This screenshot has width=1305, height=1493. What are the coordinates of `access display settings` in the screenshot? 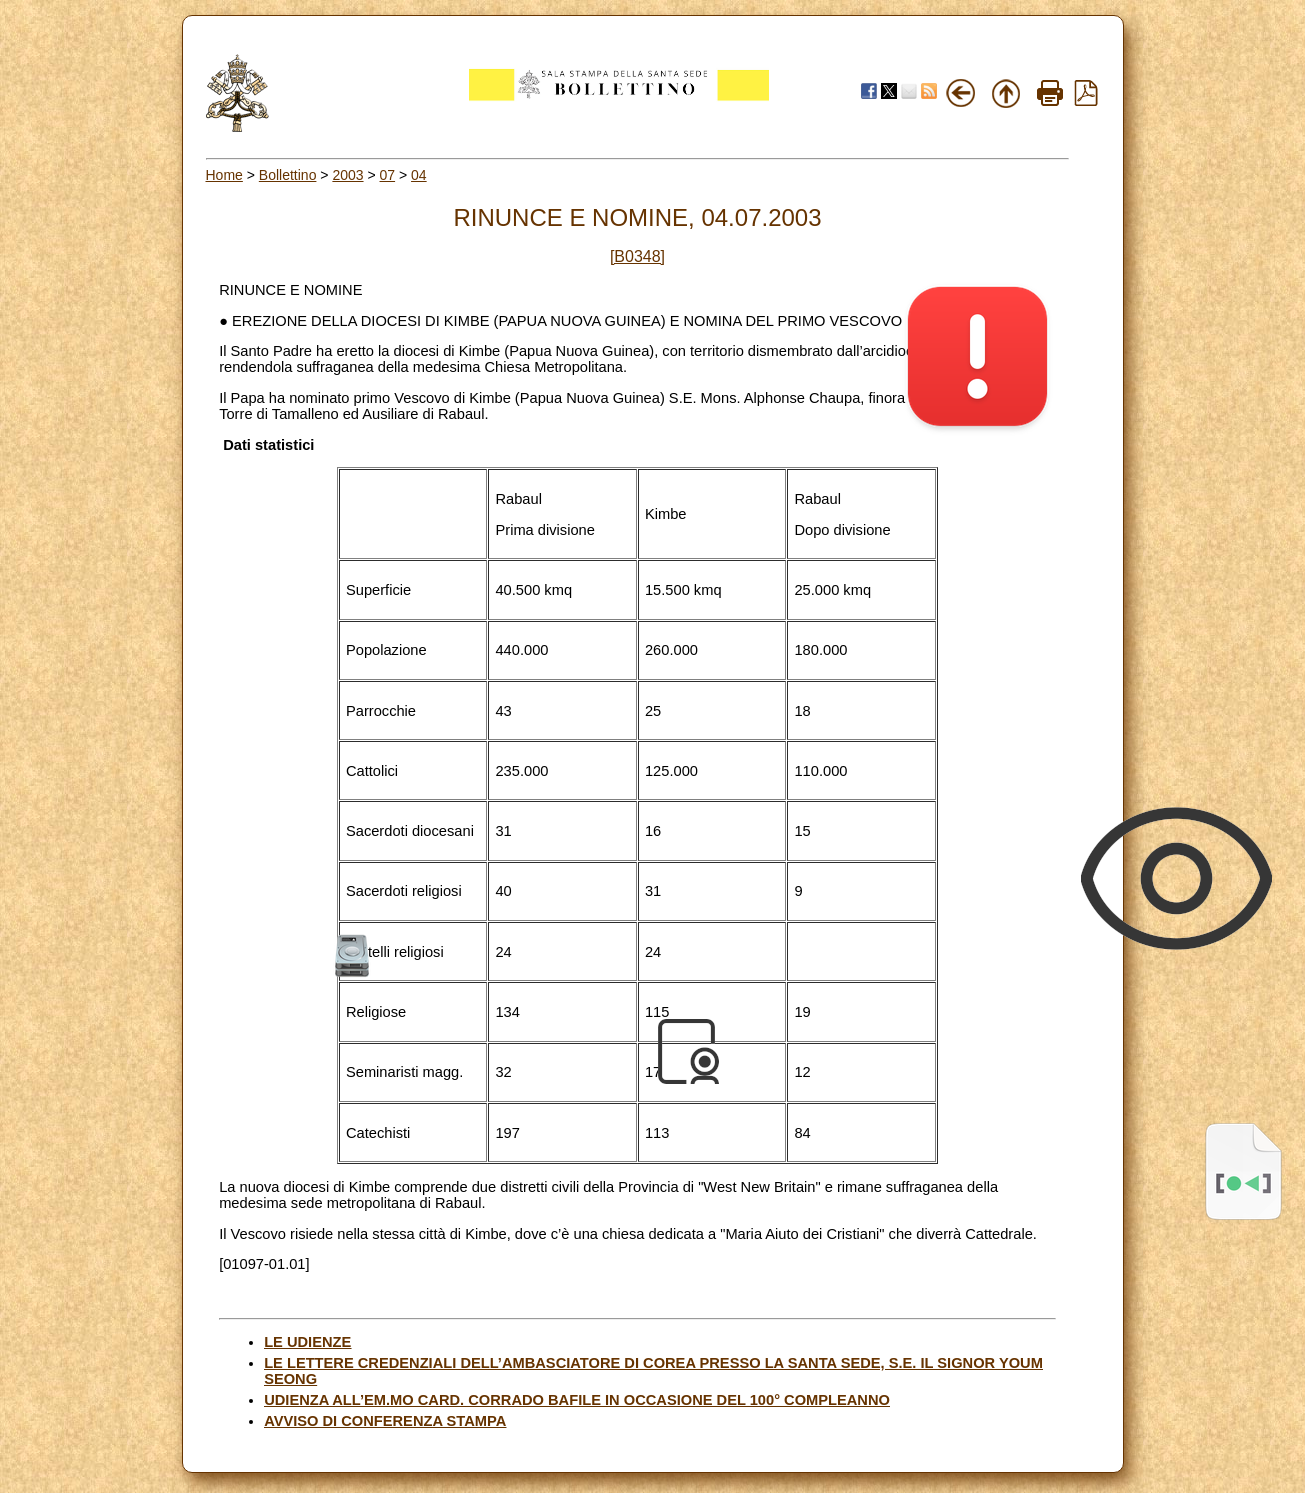 It's located at (1176, 878).